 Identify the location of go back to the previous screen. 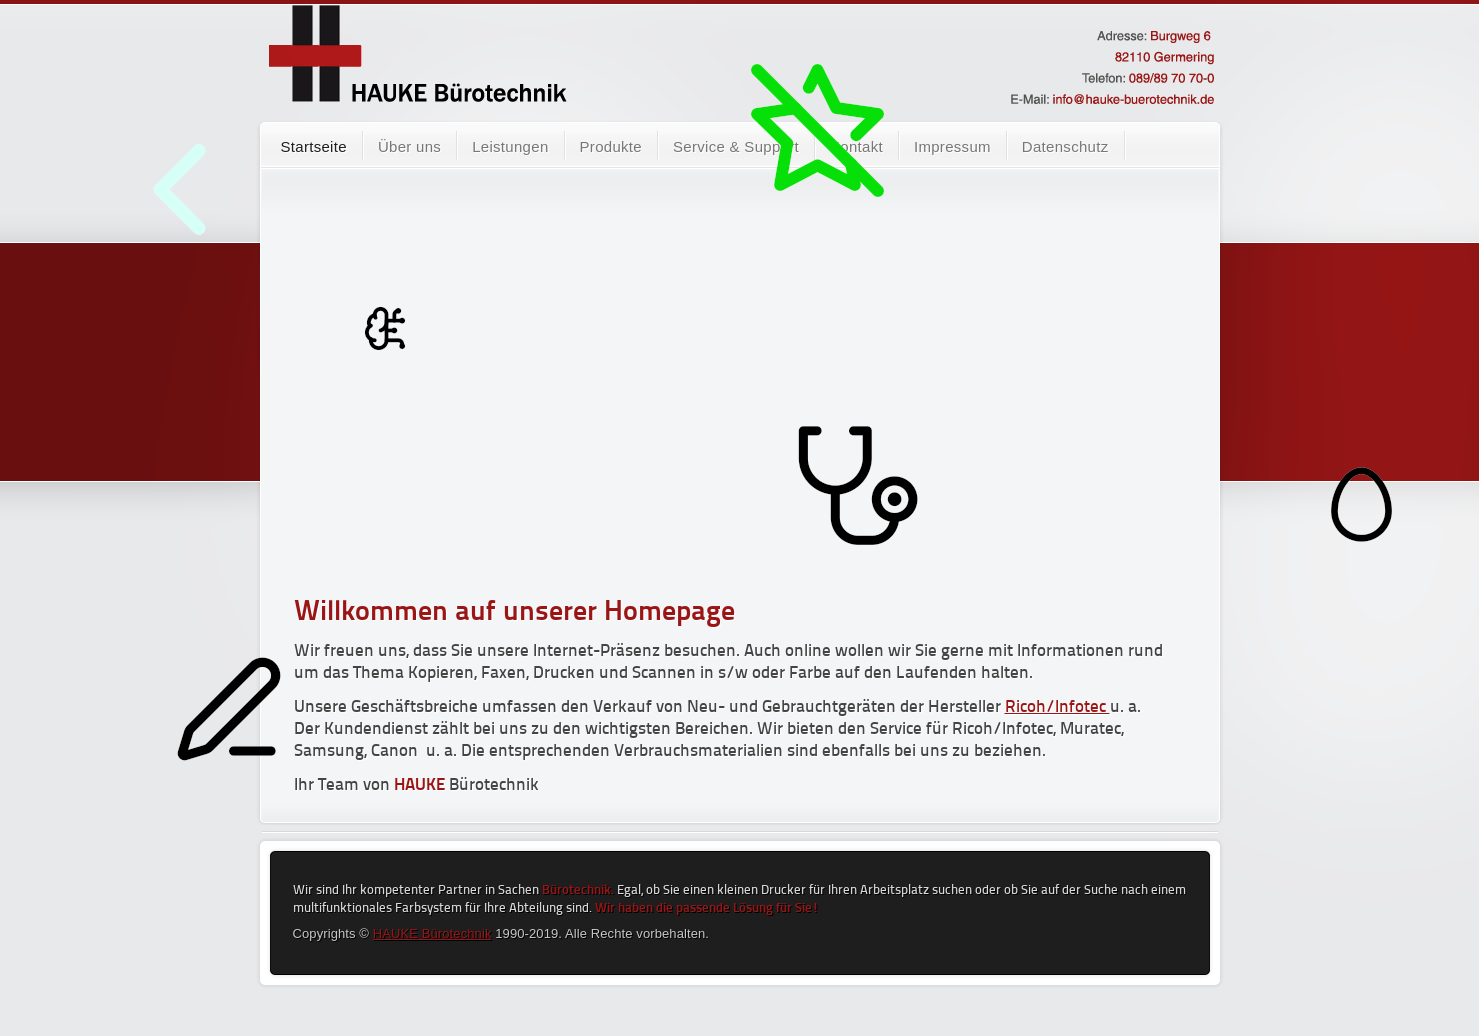
(179, 189).